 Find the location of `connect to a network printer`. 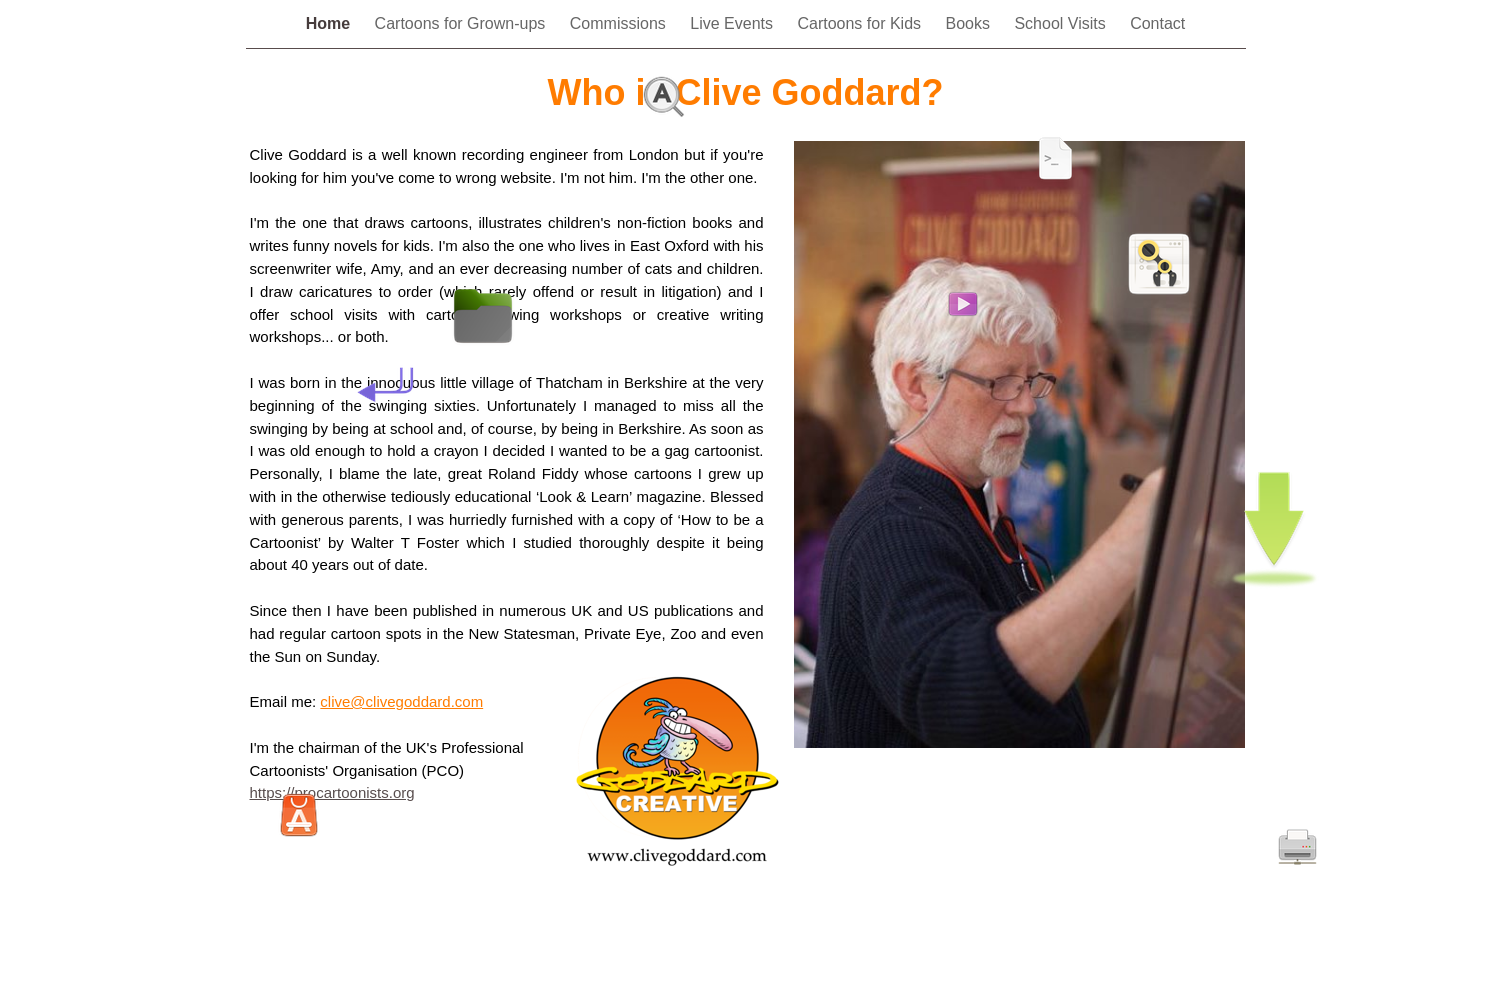

connect to a network printer is located at coordinates (1297, 847).